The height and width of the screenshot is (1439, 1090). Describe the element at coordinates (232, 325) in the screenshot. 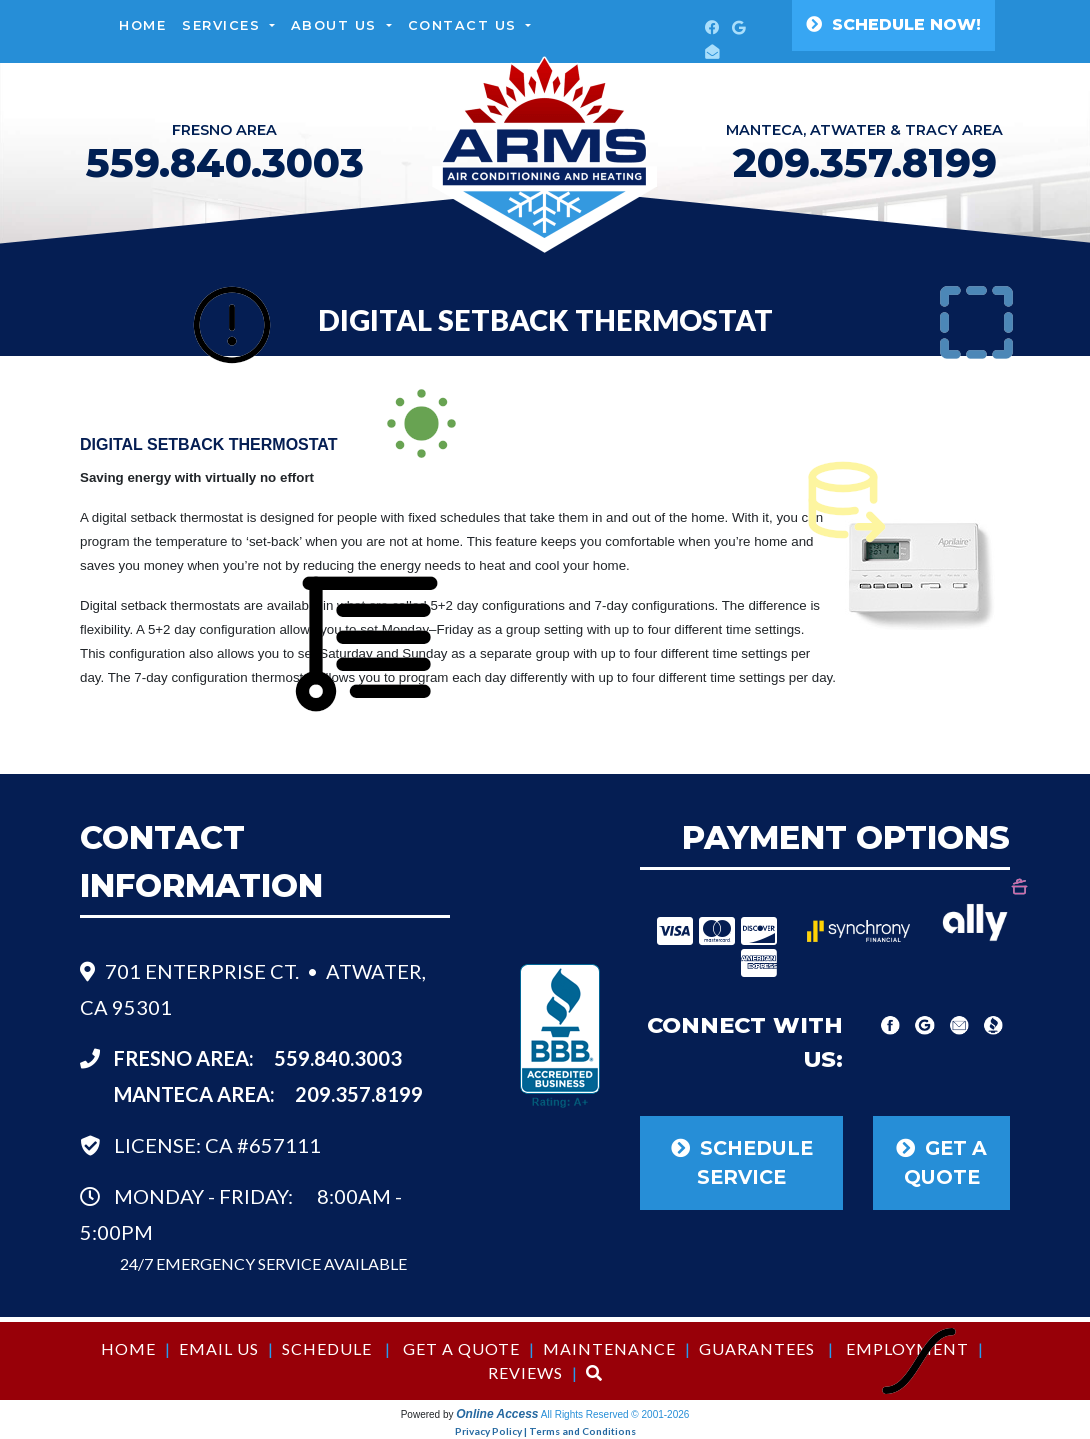

I see `indicates a warning or caution state` at that location.